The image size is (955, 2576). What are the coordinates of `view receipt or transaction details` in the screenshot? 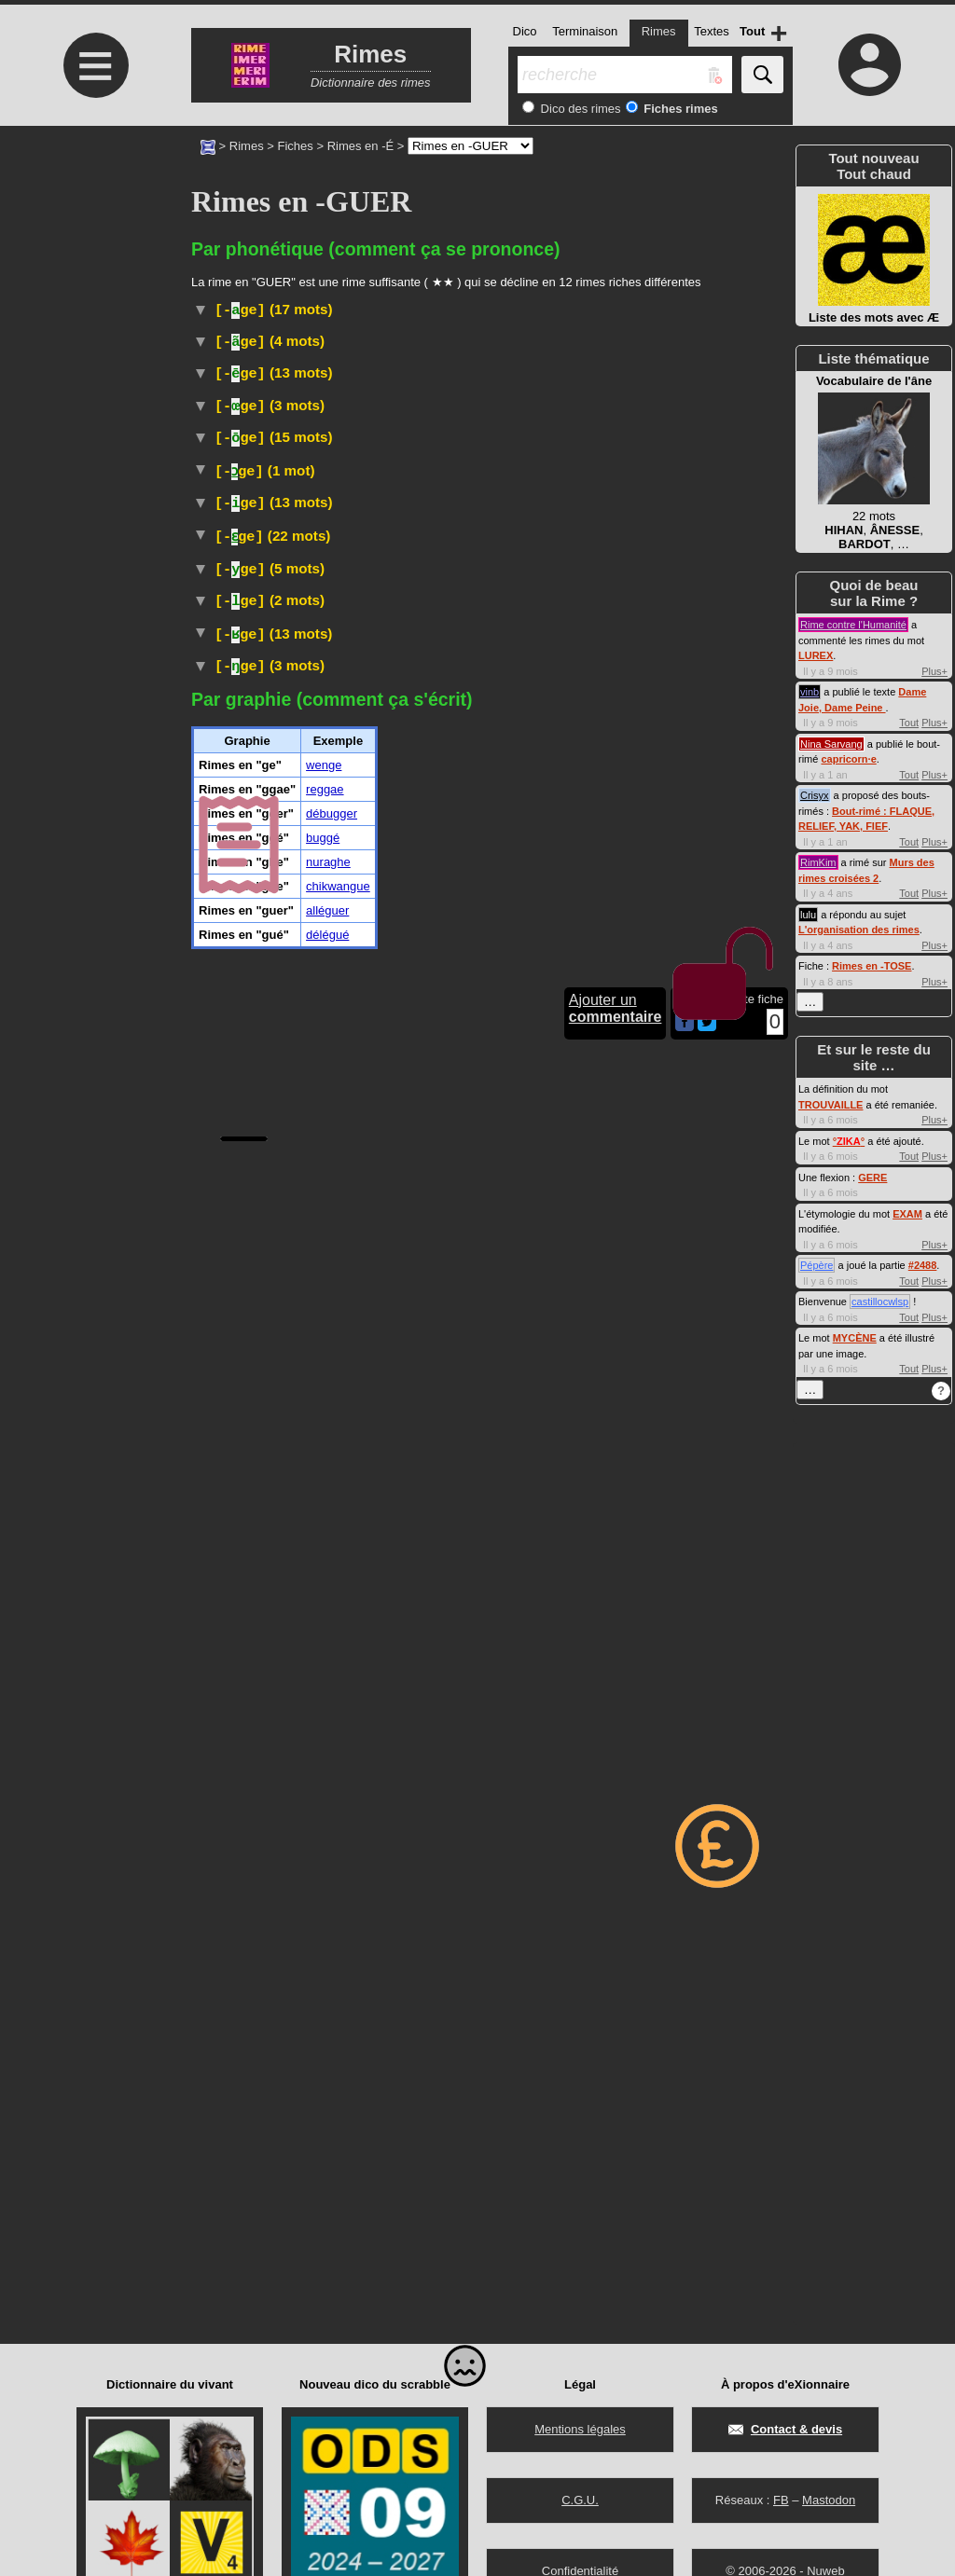 It's located at (239, 845).